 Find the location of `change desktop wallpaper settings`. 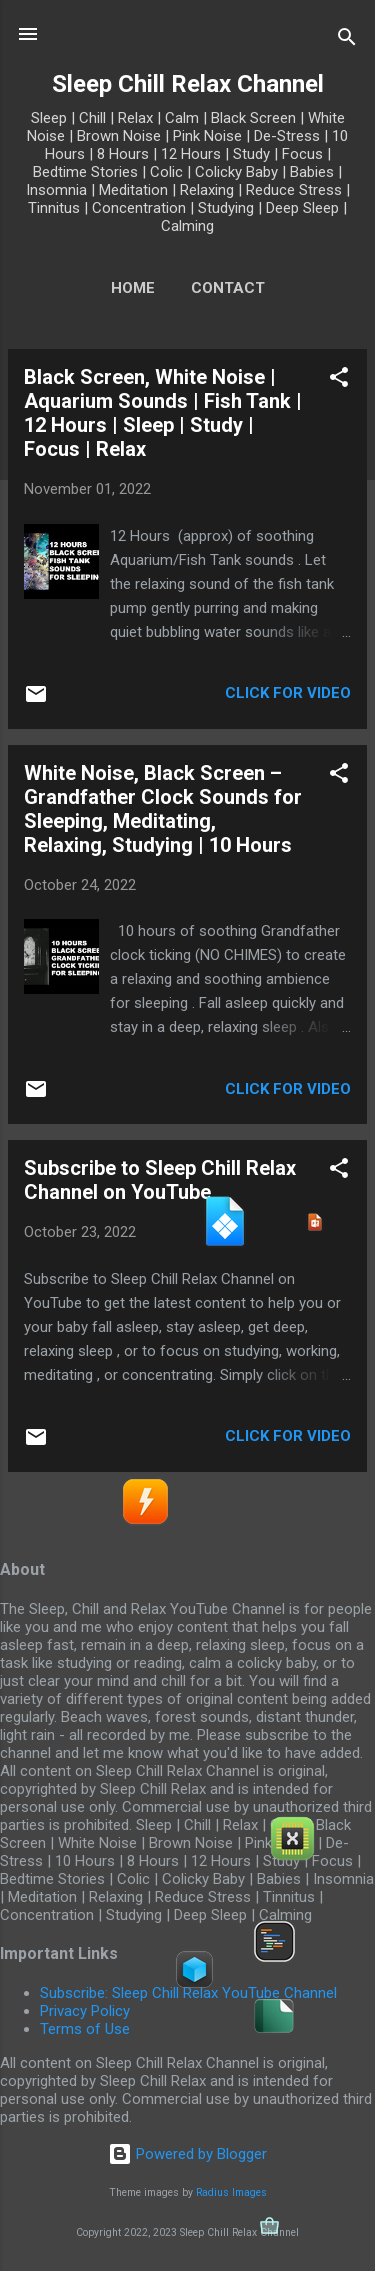

change desktop wallpaper settings is located at coordinates (274, 2015).